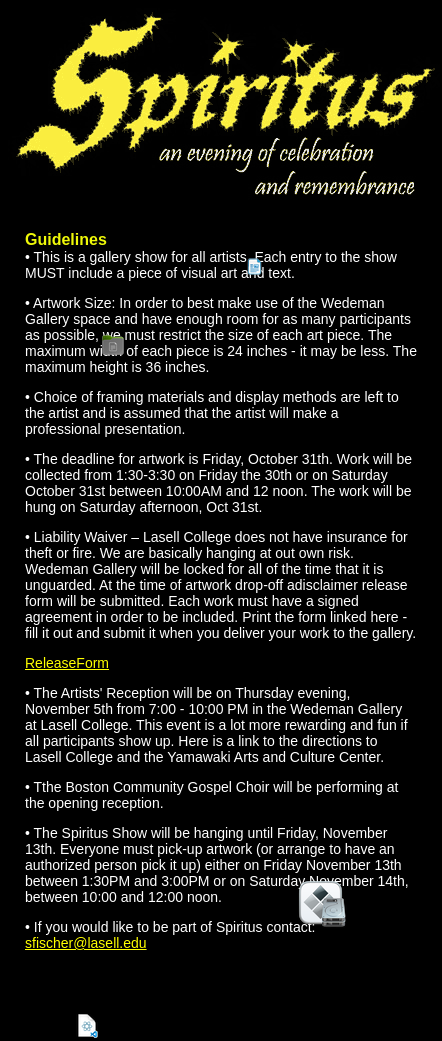  Describe the element at coordinates (87, 1026) in the screenshot. I see `open a React JavaScript file` at that location.